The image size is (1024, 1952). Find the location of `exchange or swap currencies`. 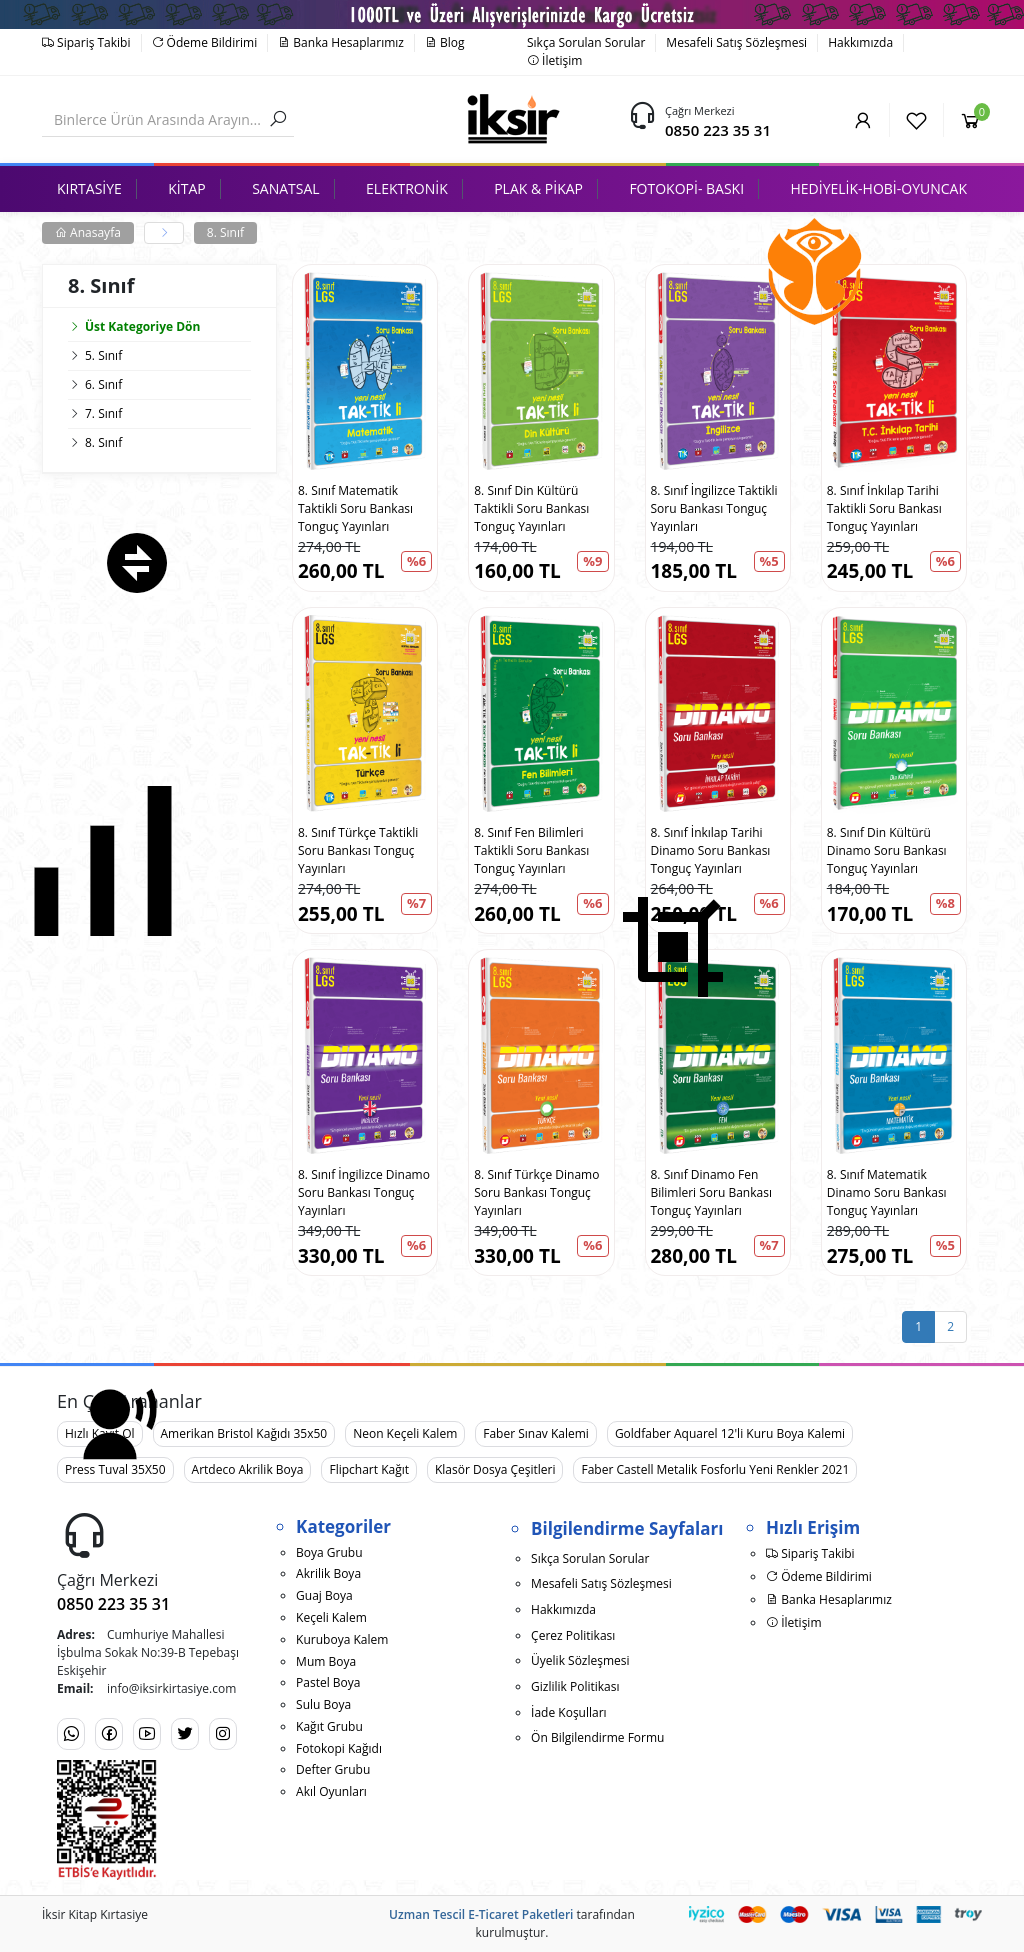

exchange or swap currencies is located at coordinates (137, 563).